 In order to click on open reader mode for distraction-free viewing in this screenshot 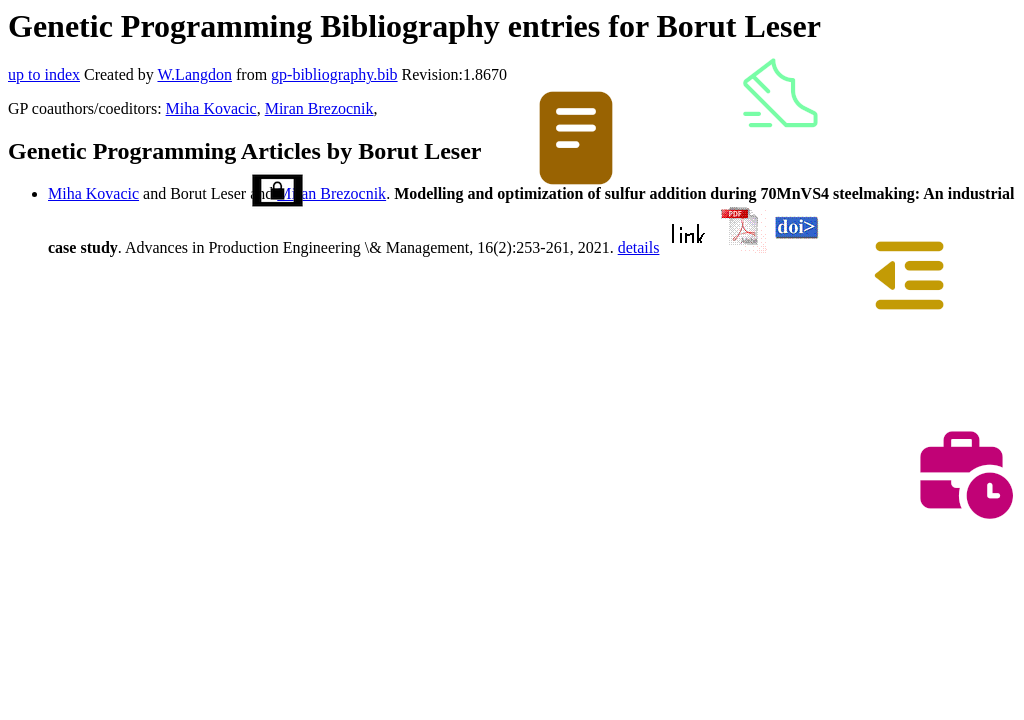, I will do `click(576, 138)`.